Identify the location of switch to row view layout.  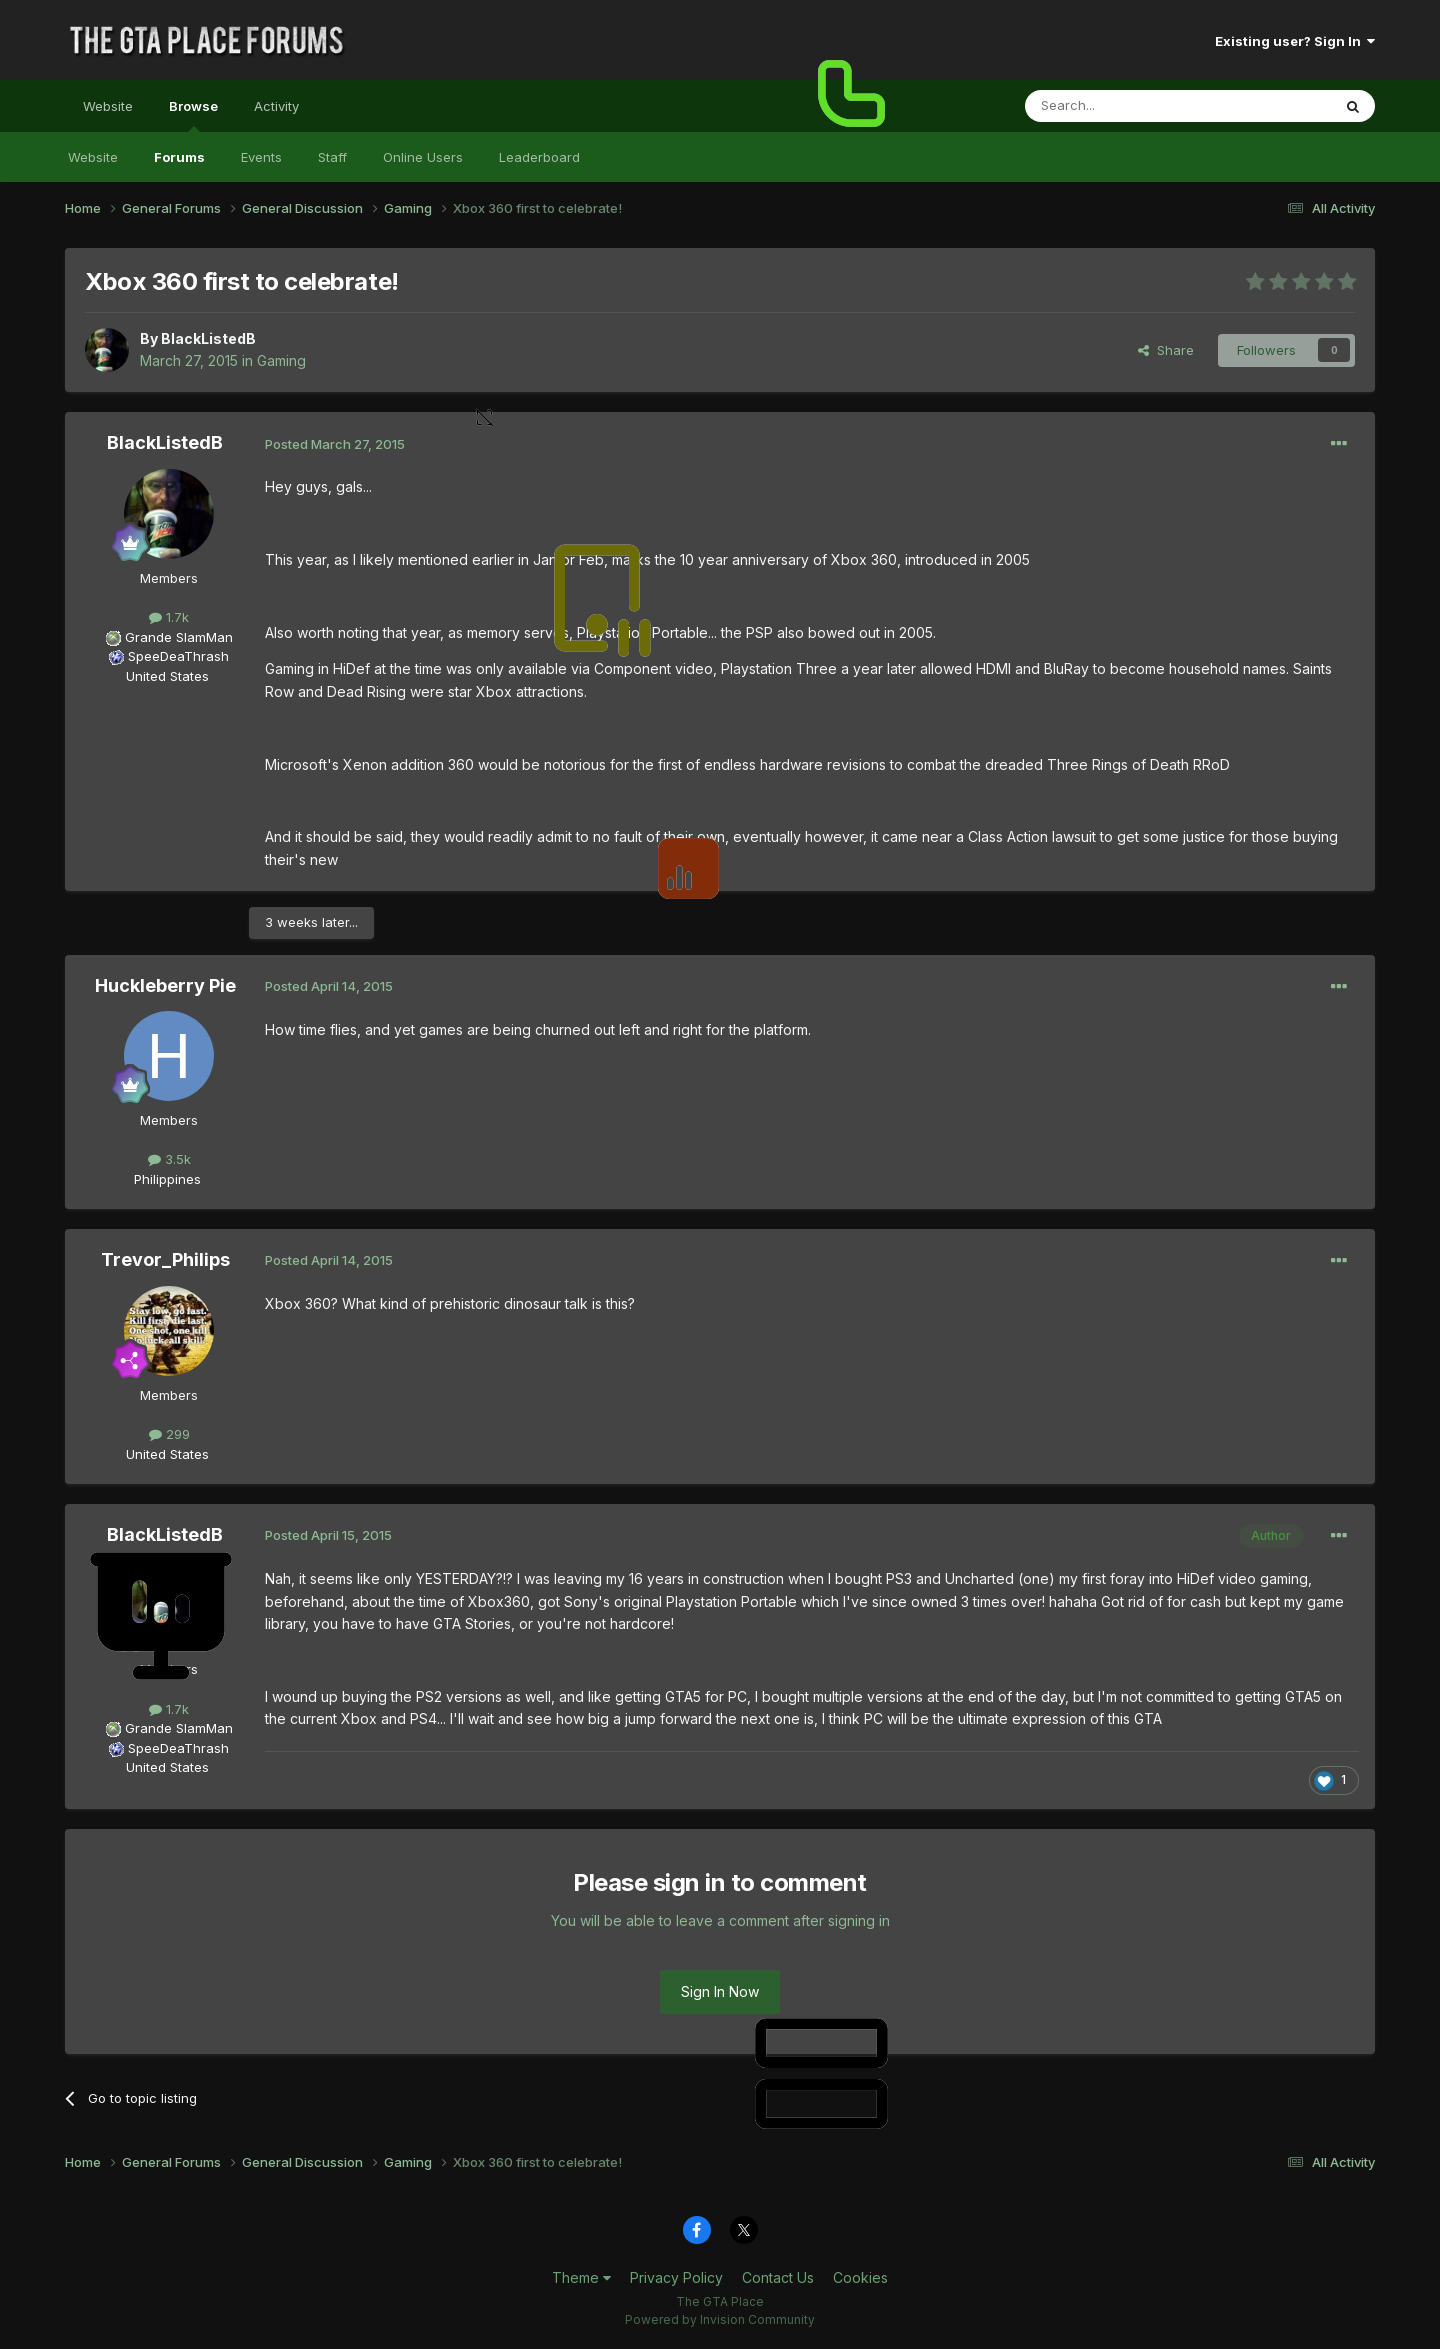
(821, 2073).